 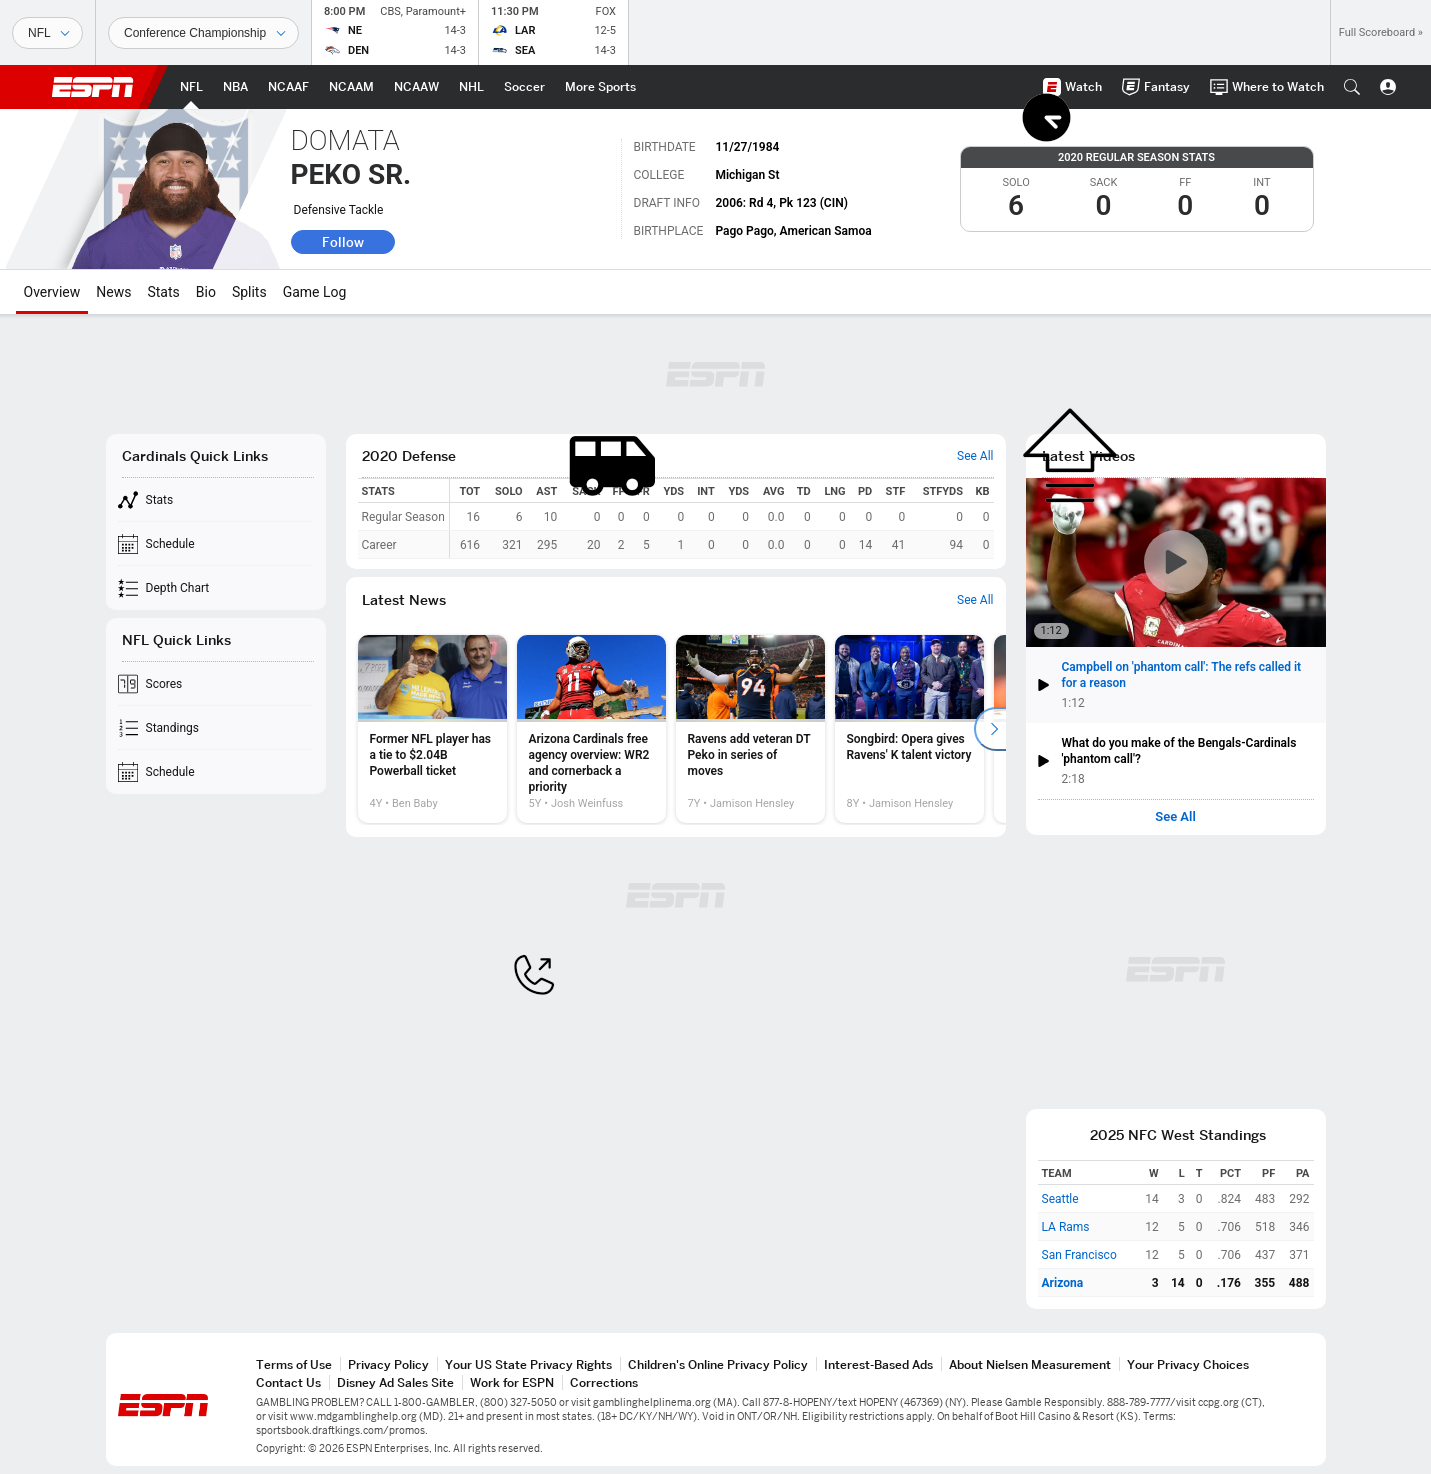 What do you see at coordinates (1070, 459) in the screenshot?
I see `upload multiple files or items` at bounding box center [1070, 459].